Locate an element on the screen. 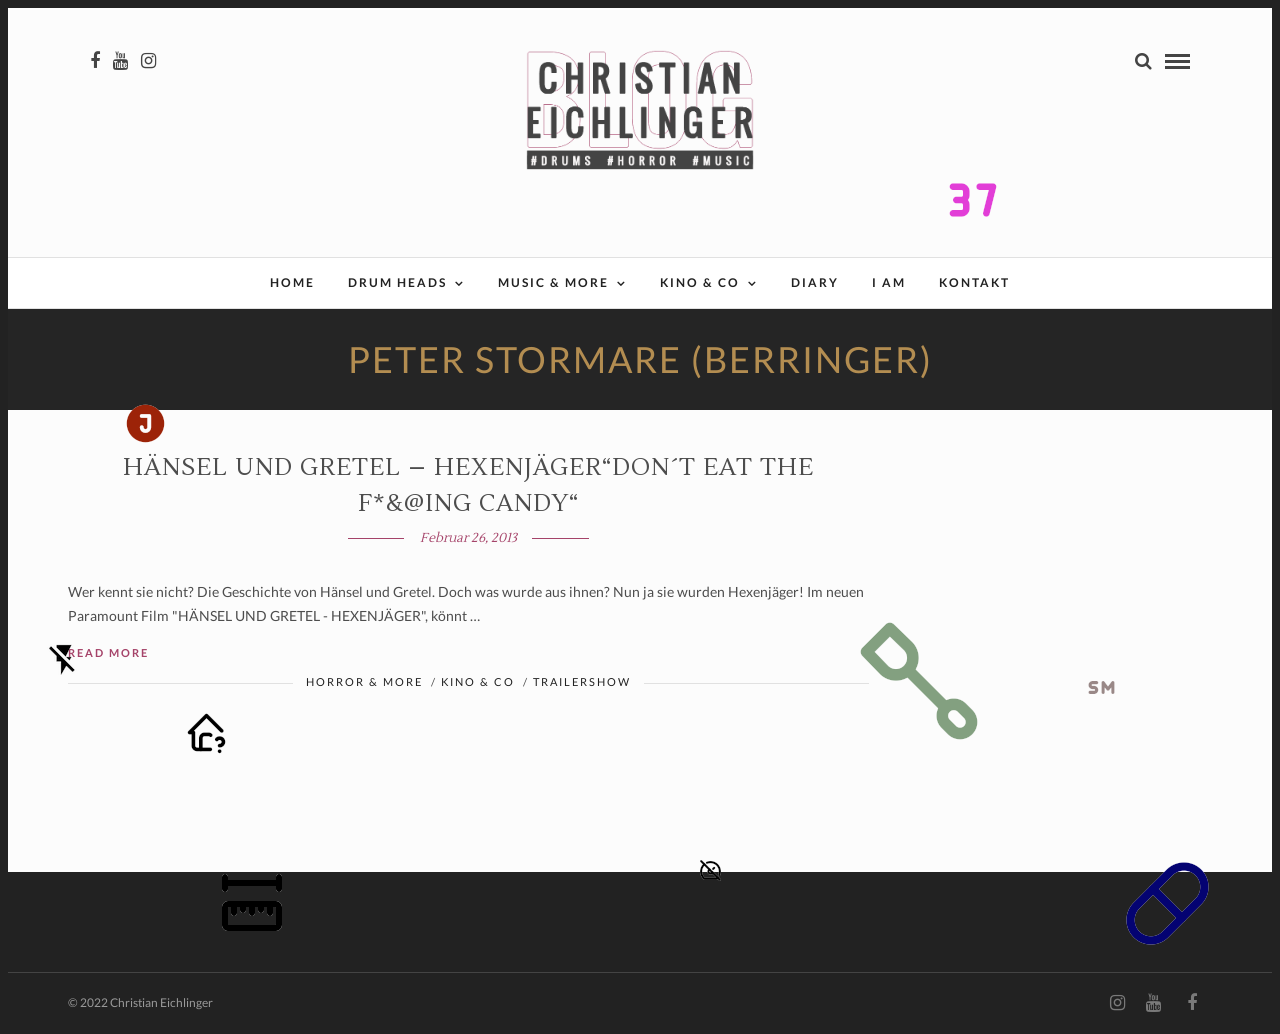 Image resolution: width=1280 pixels, height=1034 pixels. dashboard view is disabled or unavailable is located at coordinates (710, 870).